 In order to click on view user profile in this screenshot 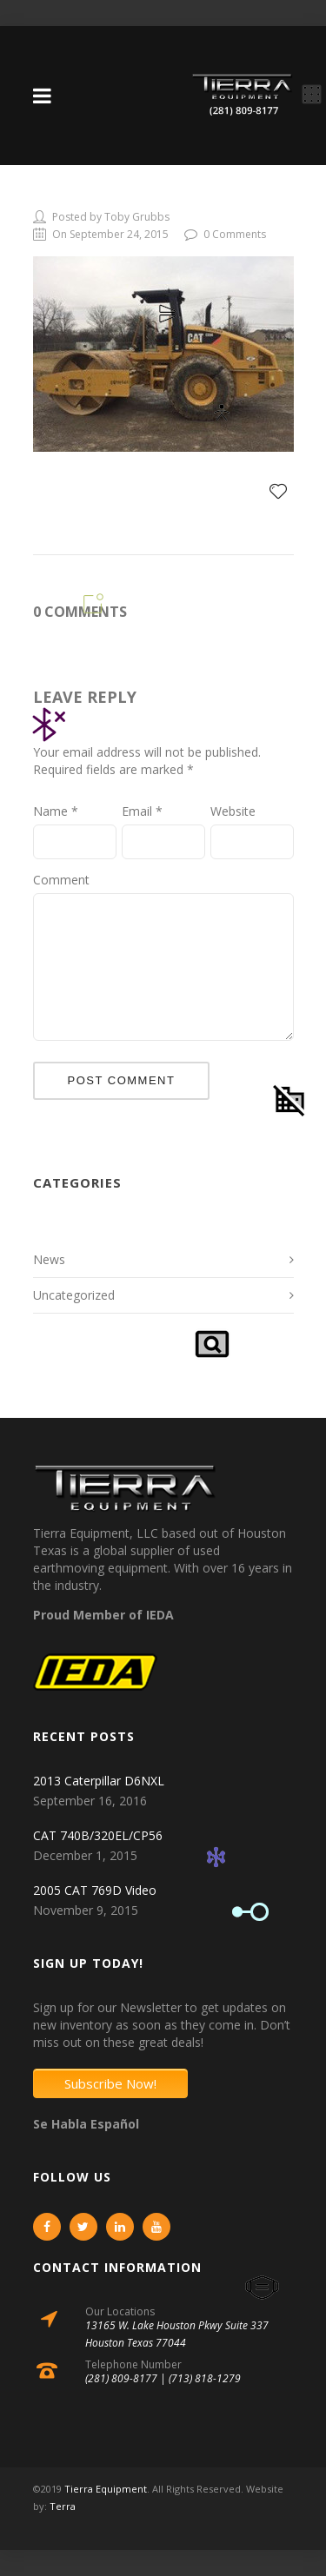, I will do `click(222, 413)`.